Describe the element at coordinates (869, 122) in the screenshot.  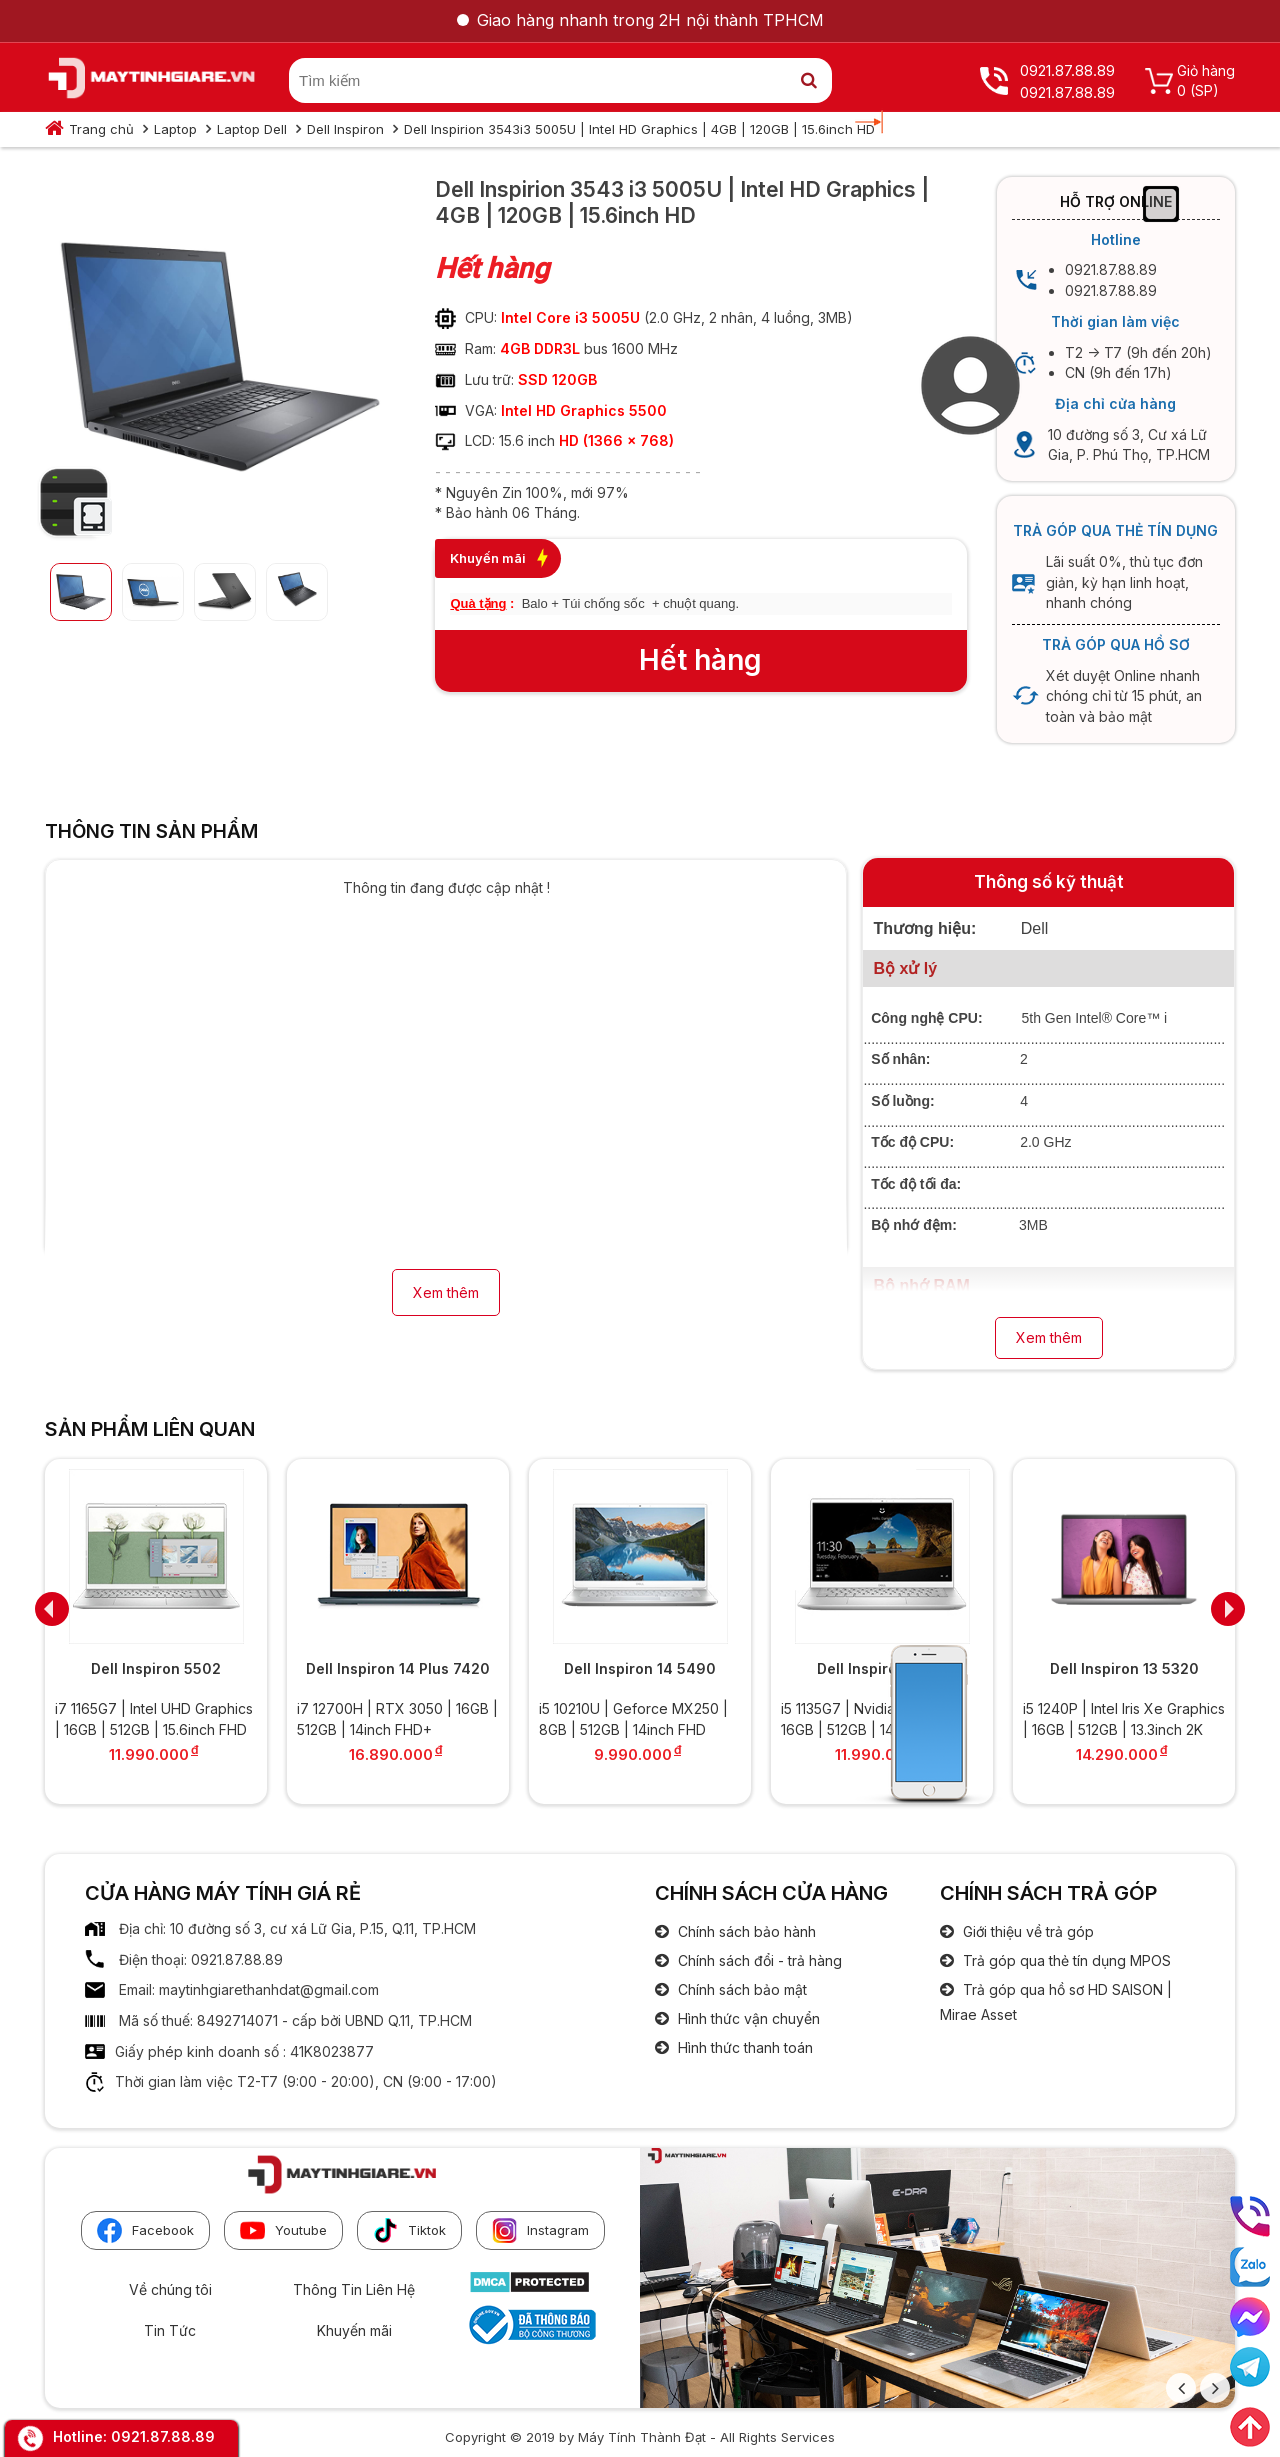
I see `go to the last item or page` at that location.